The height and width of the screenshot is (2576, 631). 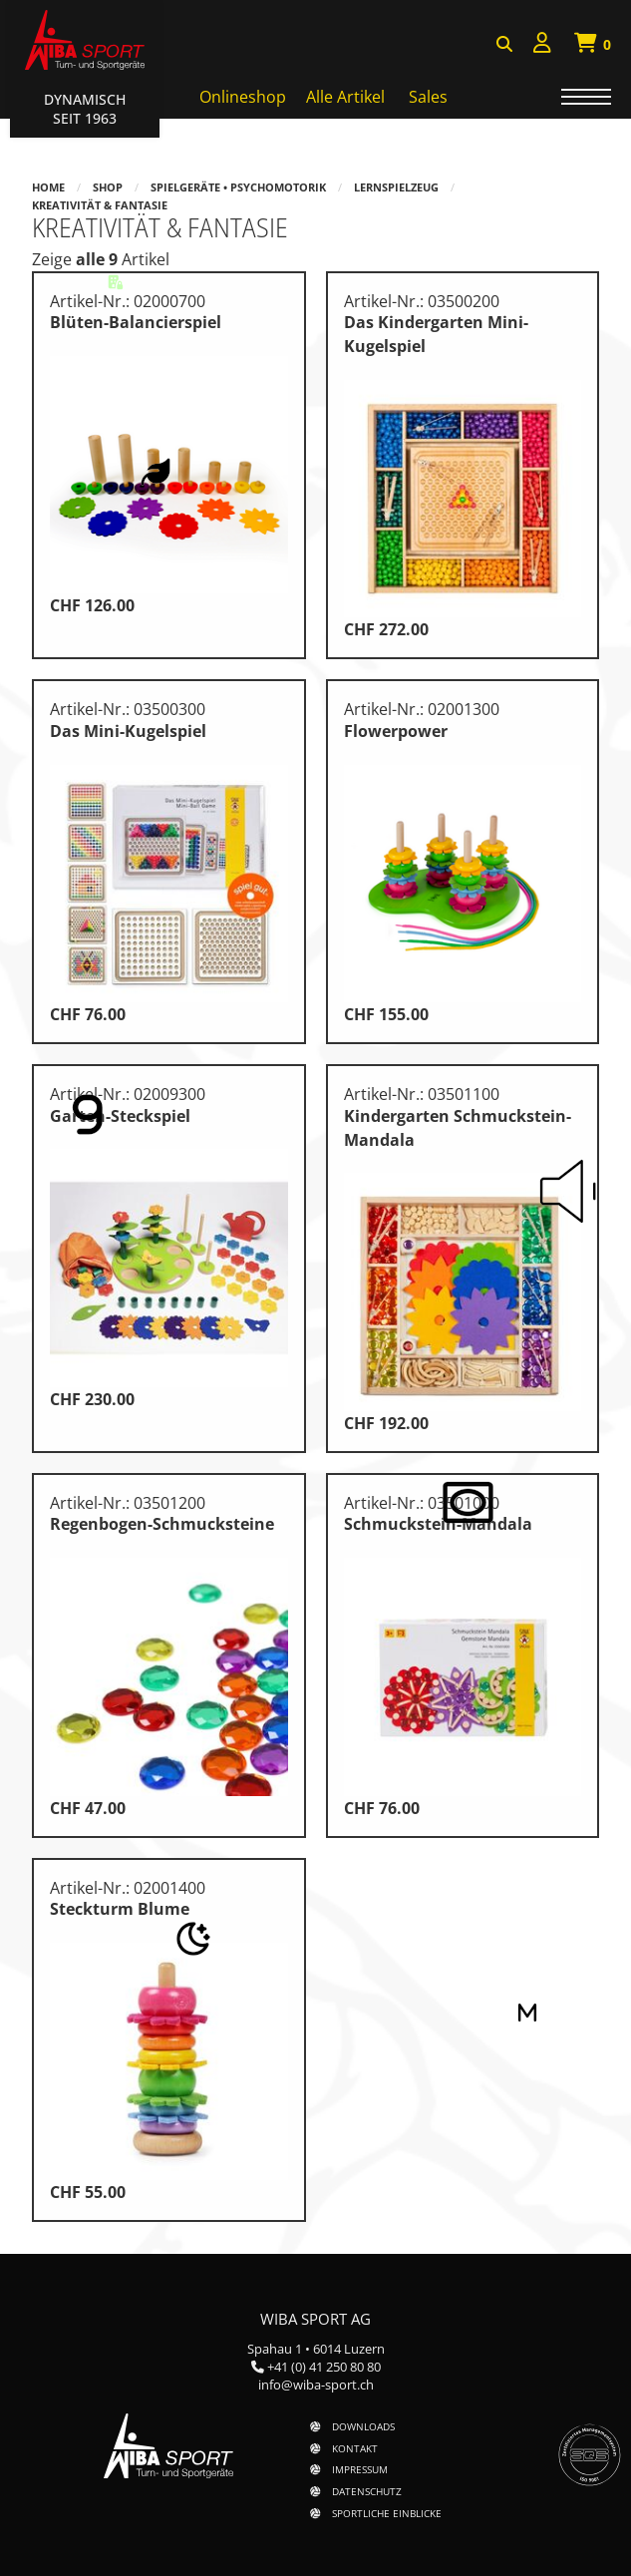 What do you see at coordinates (88, 1114) in the screenshot?
I see `indicates the number nine in a count or quantity` at bounding box center [88, 1114].